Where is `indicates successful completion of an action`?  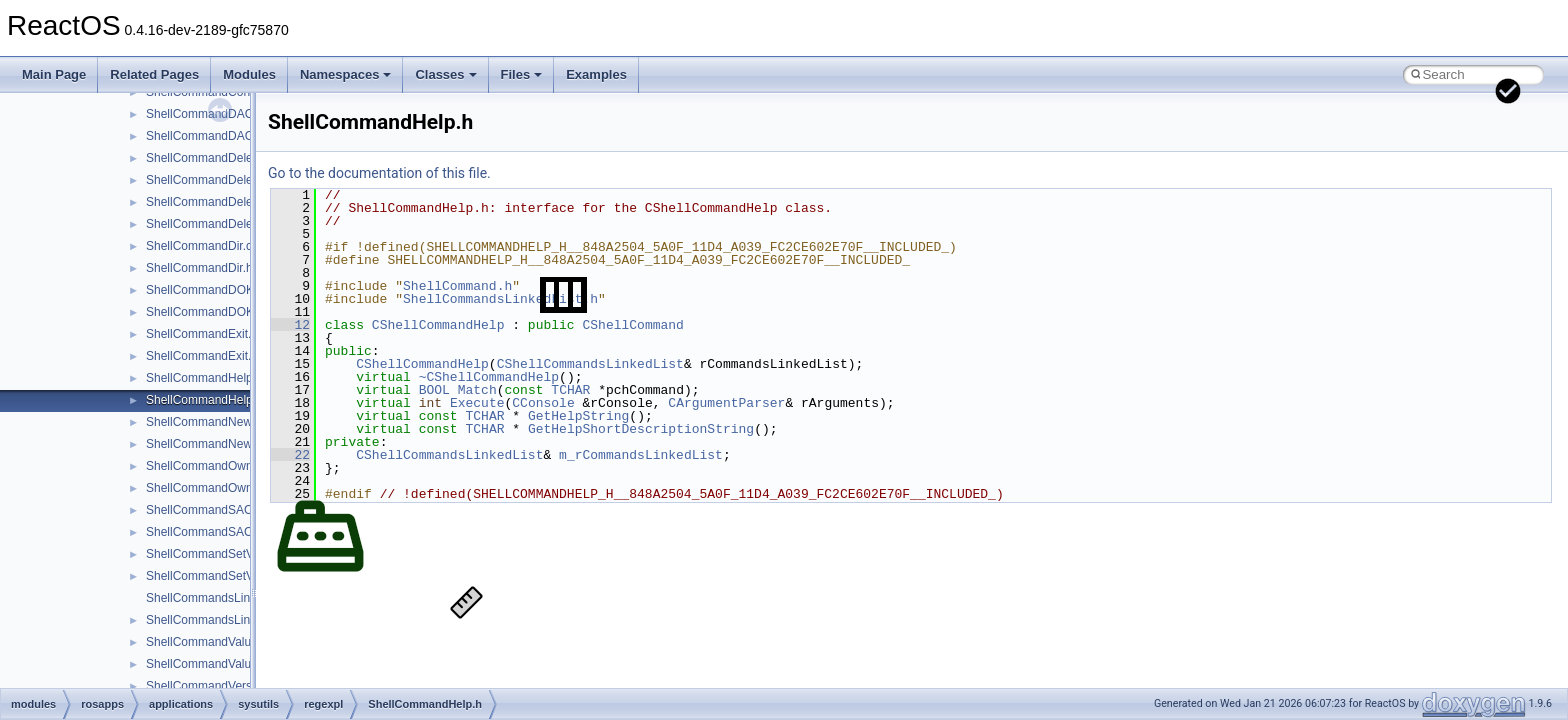 indicates successful completion of an action is located at coordinates (1508, 91).